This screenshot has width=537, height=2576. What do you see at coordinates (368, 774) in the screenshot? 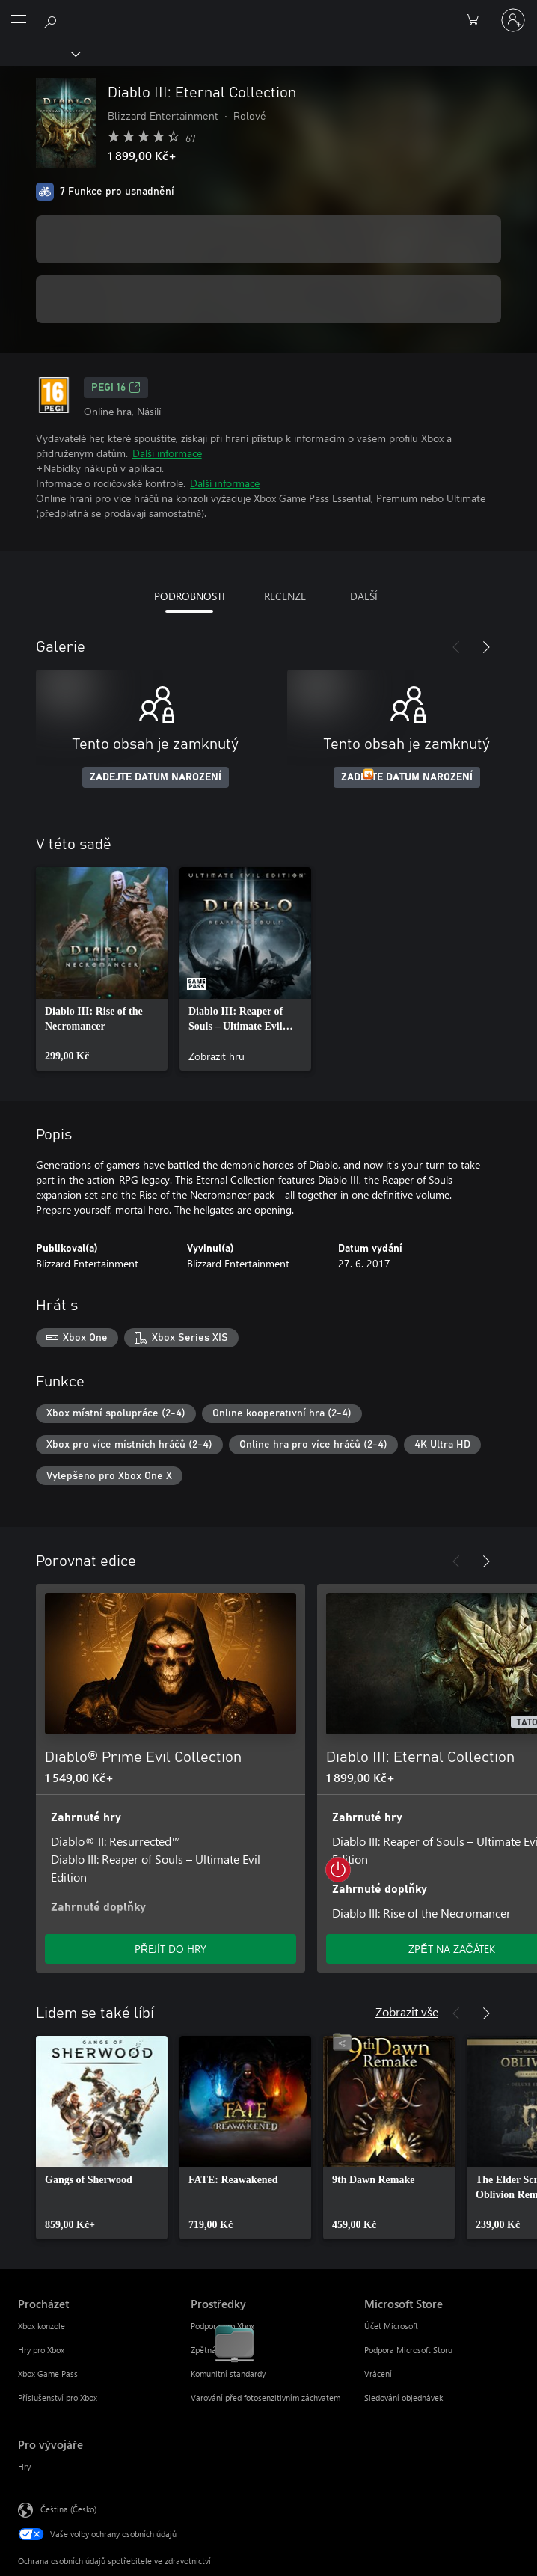
I see `open Apple Classroom app` at bounding box center [368, 774].